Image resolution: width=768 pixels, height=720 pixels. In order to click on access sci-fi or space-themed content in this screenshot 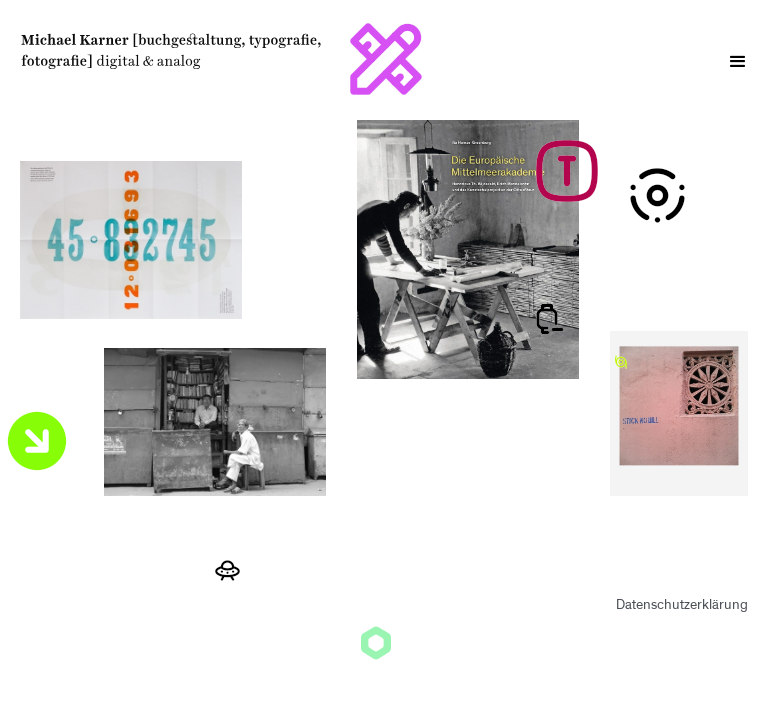, I will do `click(227, 570)`.